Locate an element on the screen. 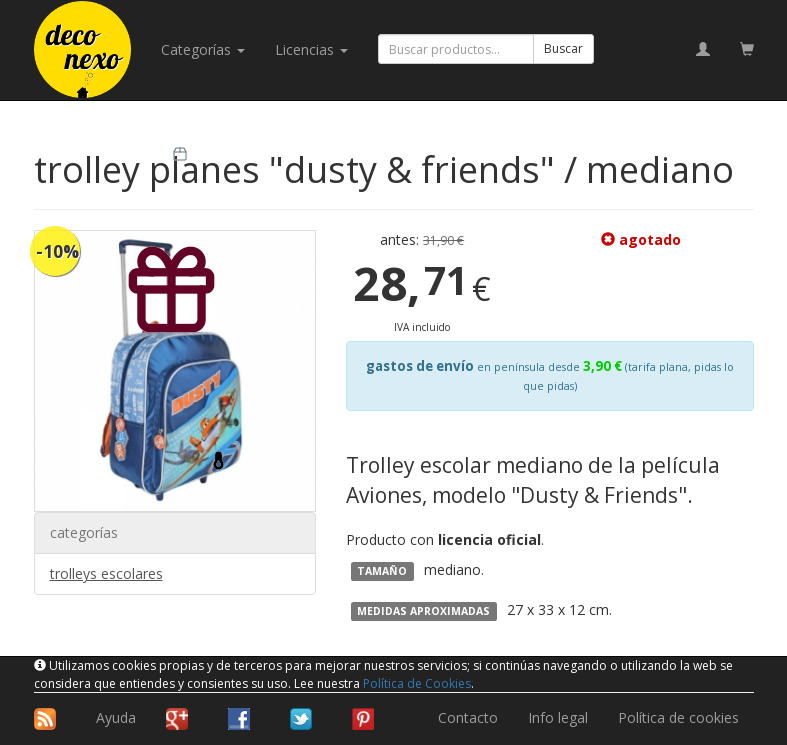 The width and height of the screenshot is (787, 745). view package or shipment details is located at coordinates (180, 154).